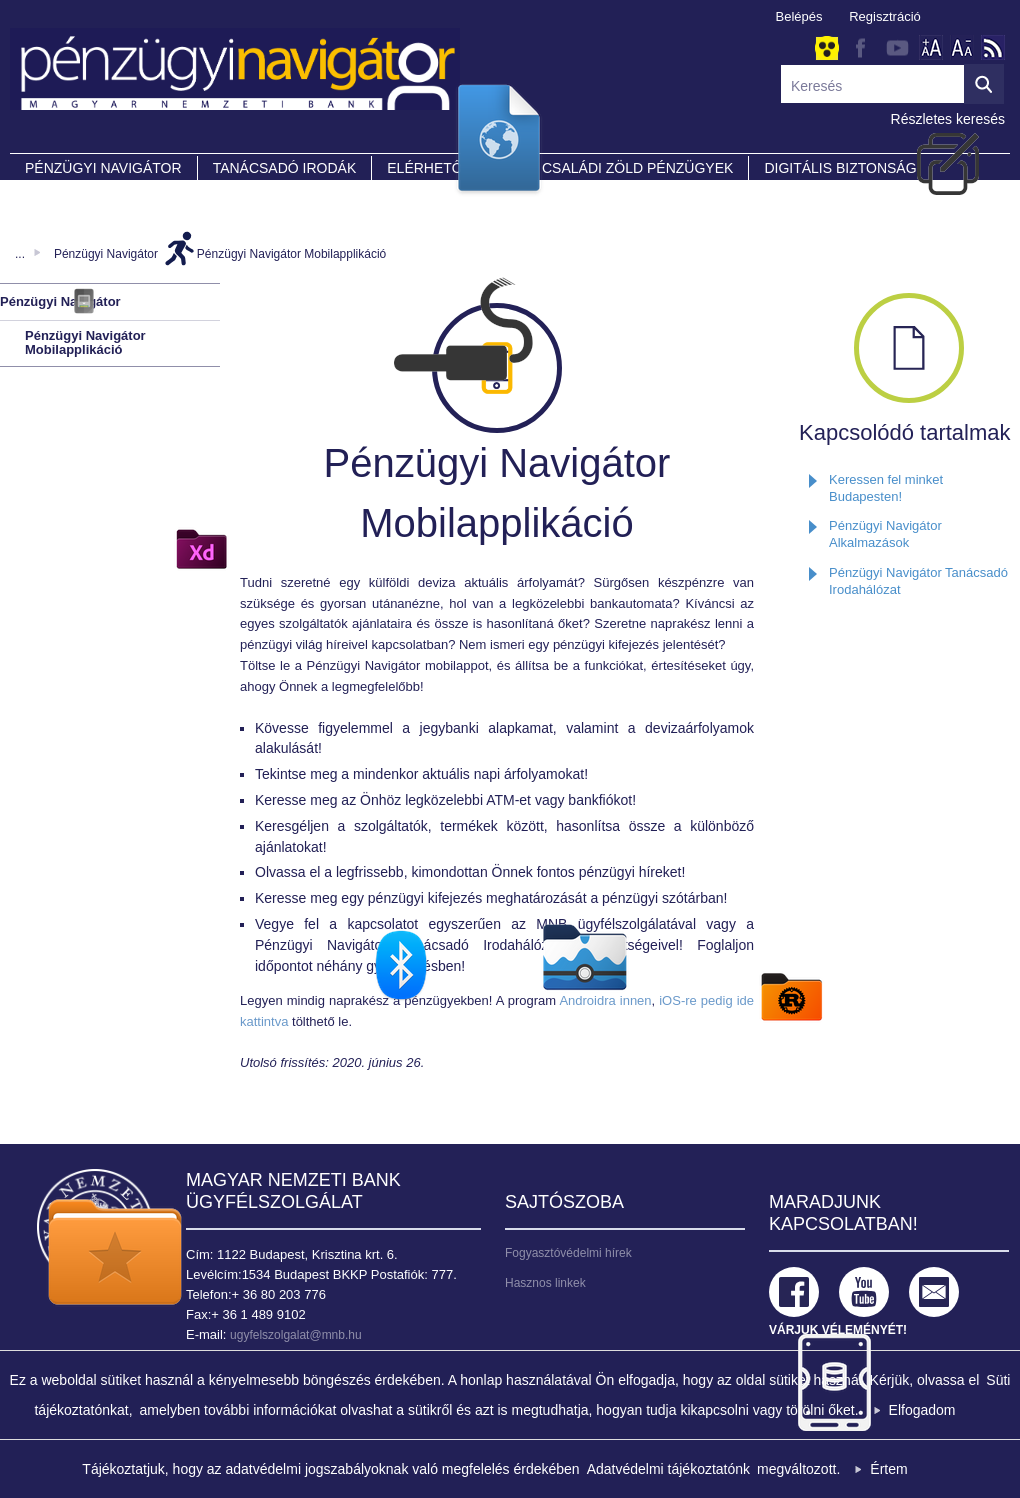  I want to click on an opendocument web template file, so click(499, 140).